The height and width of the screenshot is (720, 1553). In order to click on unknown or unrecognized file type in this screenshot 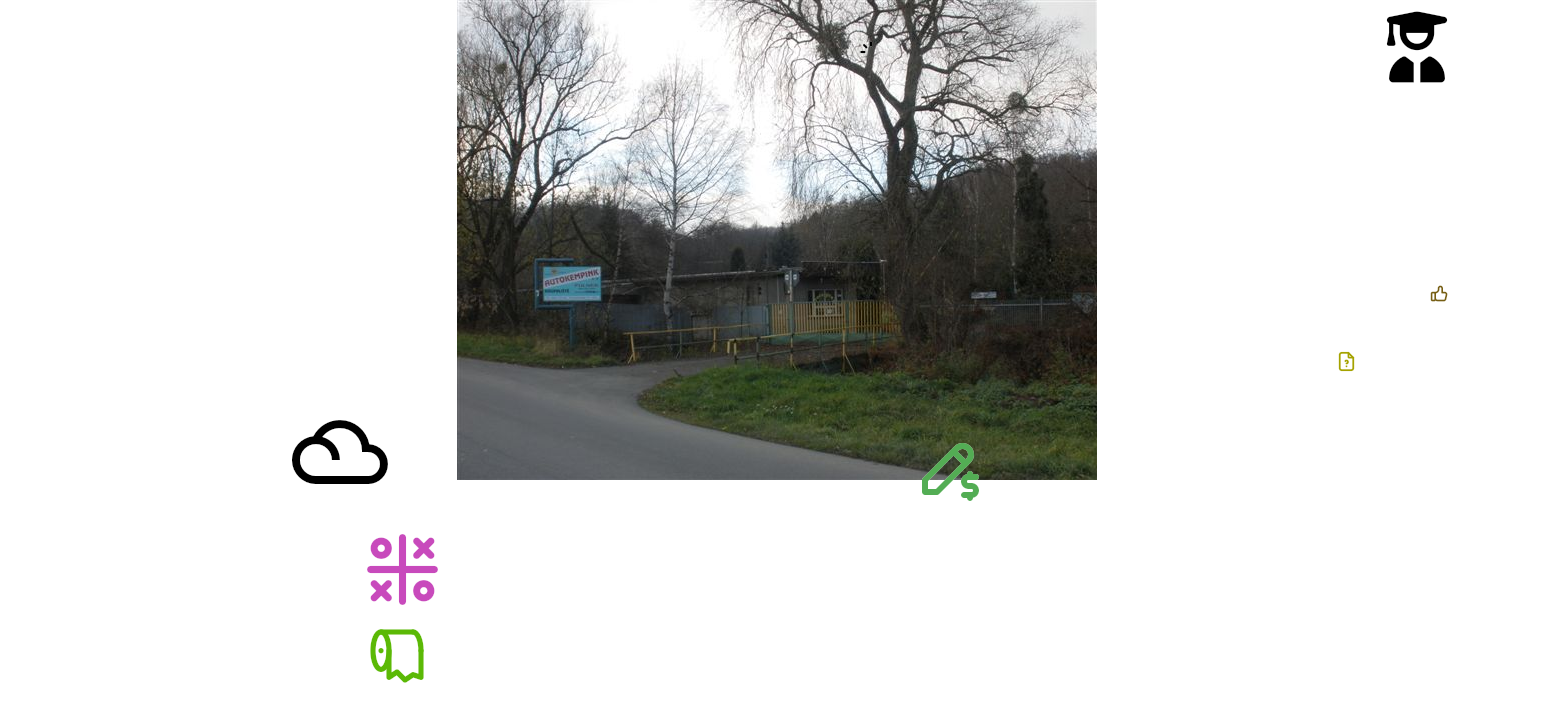, I will do `click(1346, 361)`.